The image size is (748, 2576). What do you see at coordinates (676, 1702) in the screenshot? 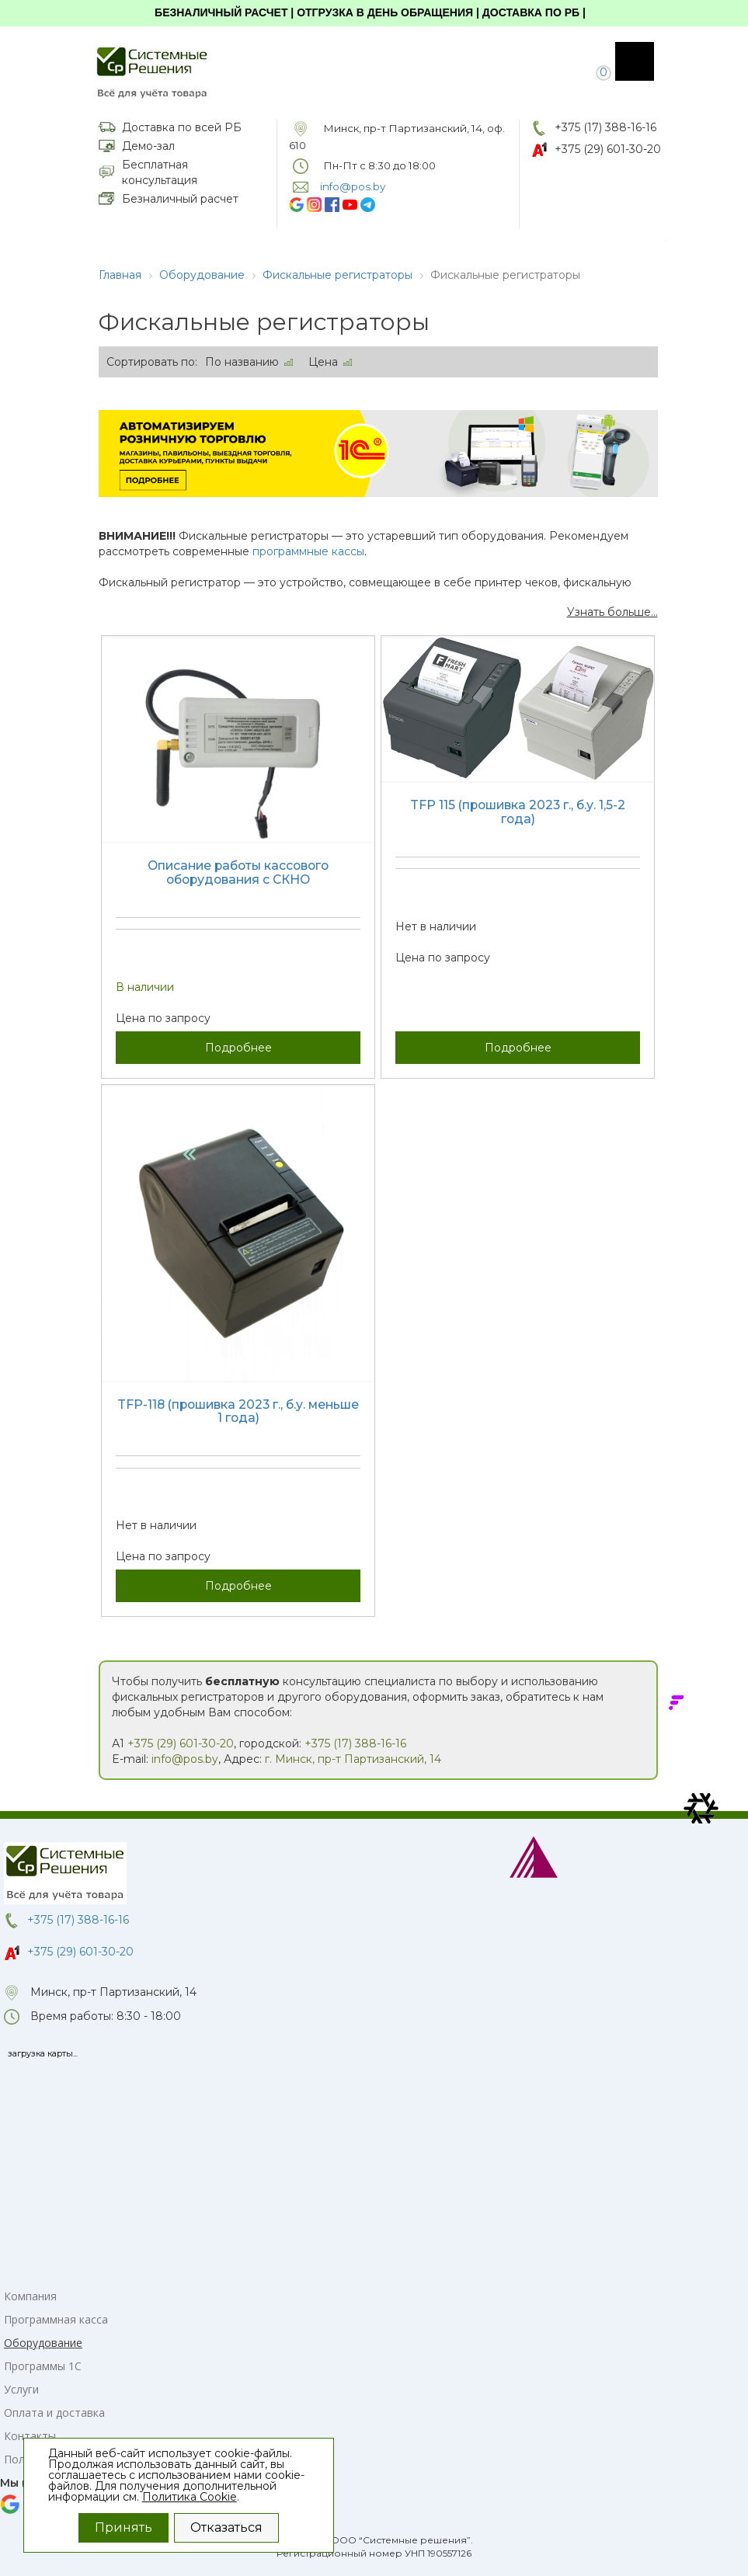
I see `flat.io logo` at bounding box center [676, 1702].